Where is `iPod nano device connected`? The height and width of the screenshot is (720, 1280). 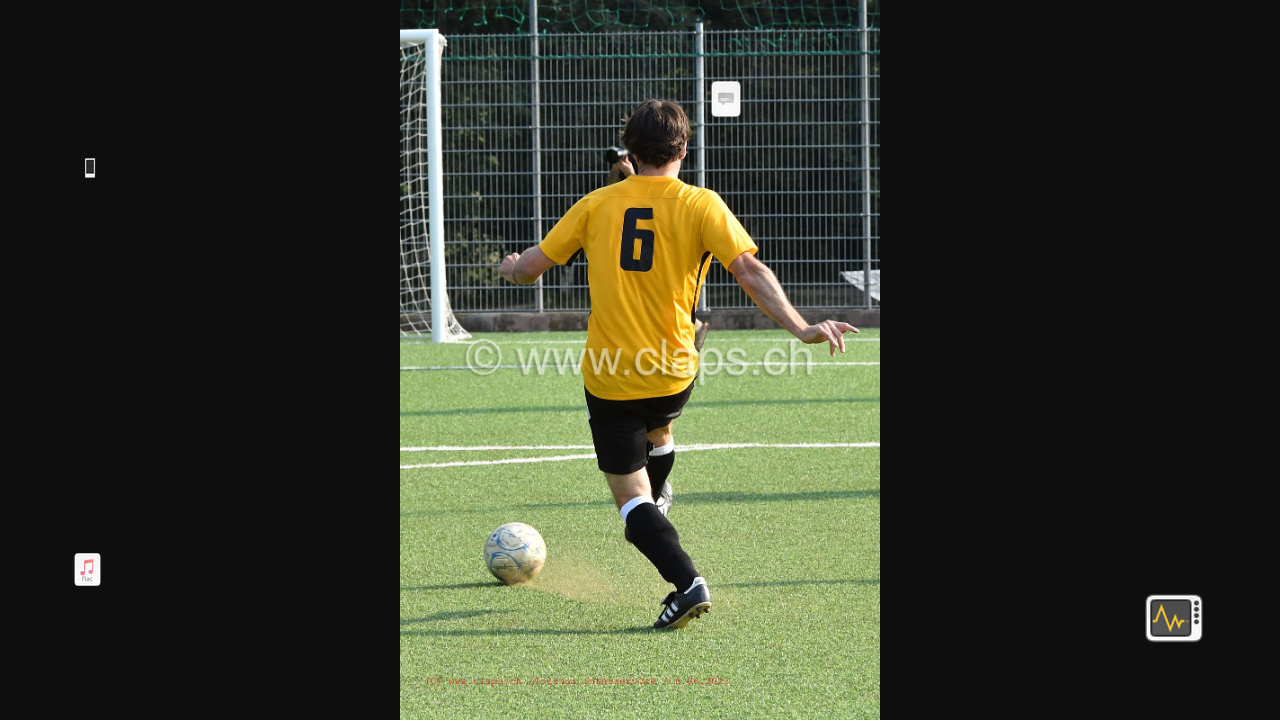 iPod nano device connected is located at coordinates (90, 168).